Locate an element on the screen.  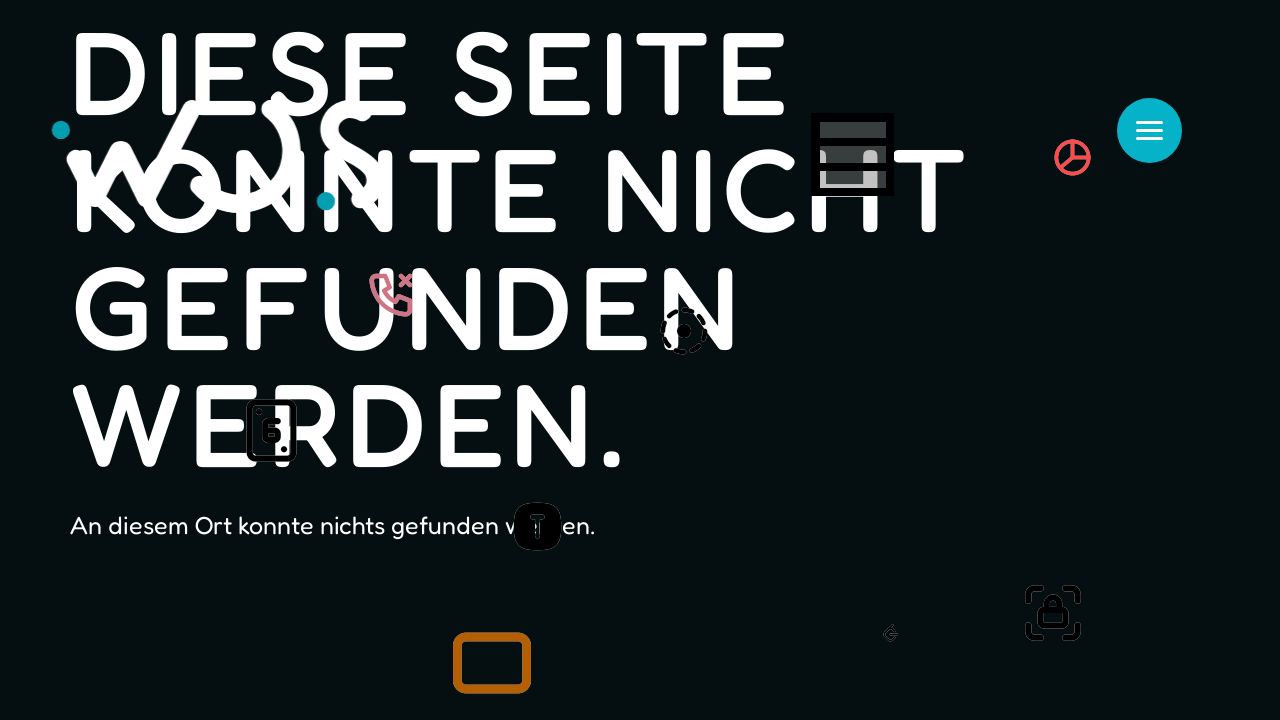
playing card with value six is located at coordinates (271, 430).